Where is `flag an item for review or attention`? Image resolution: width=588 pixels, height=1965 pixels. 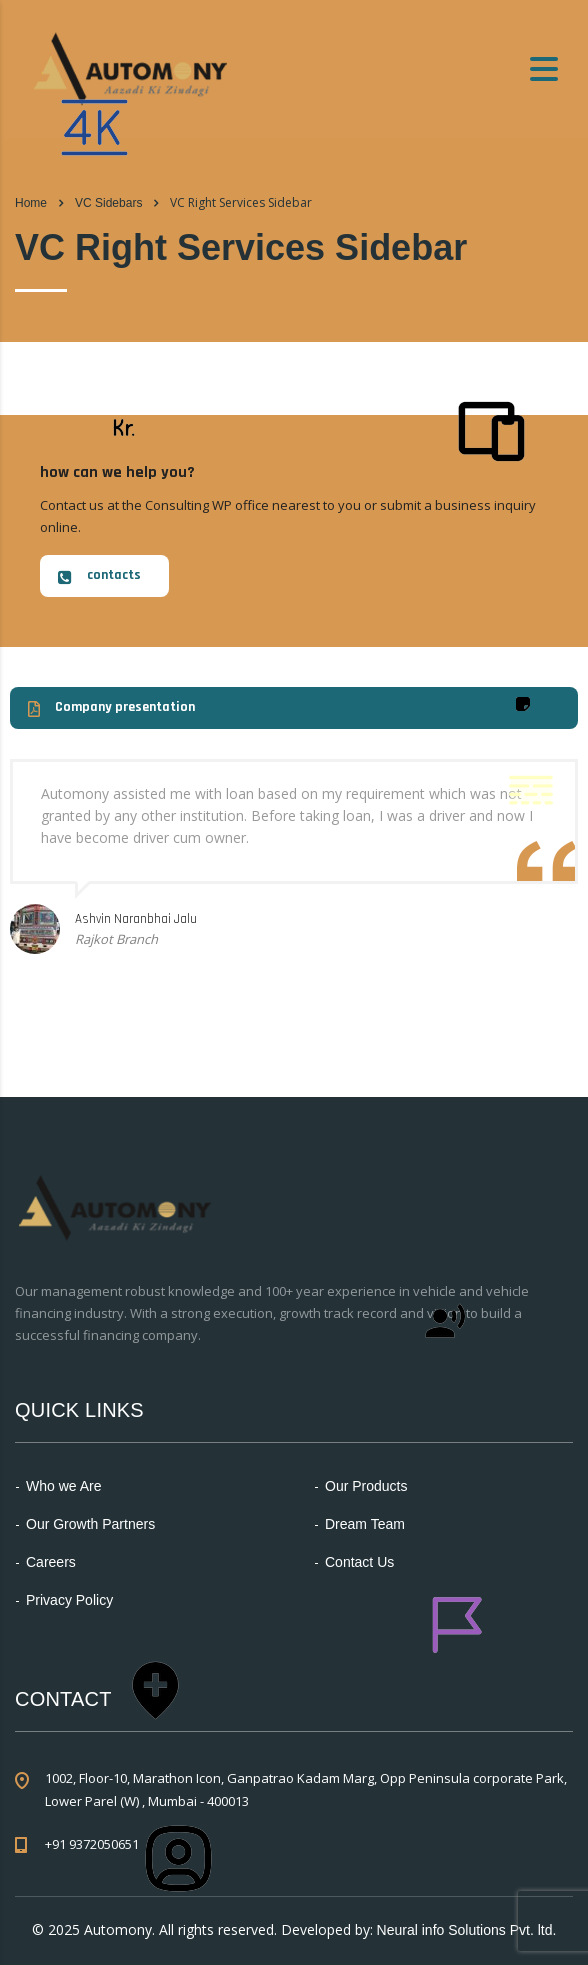 flag an item for review or attention is located at coordinates (456, 1625).